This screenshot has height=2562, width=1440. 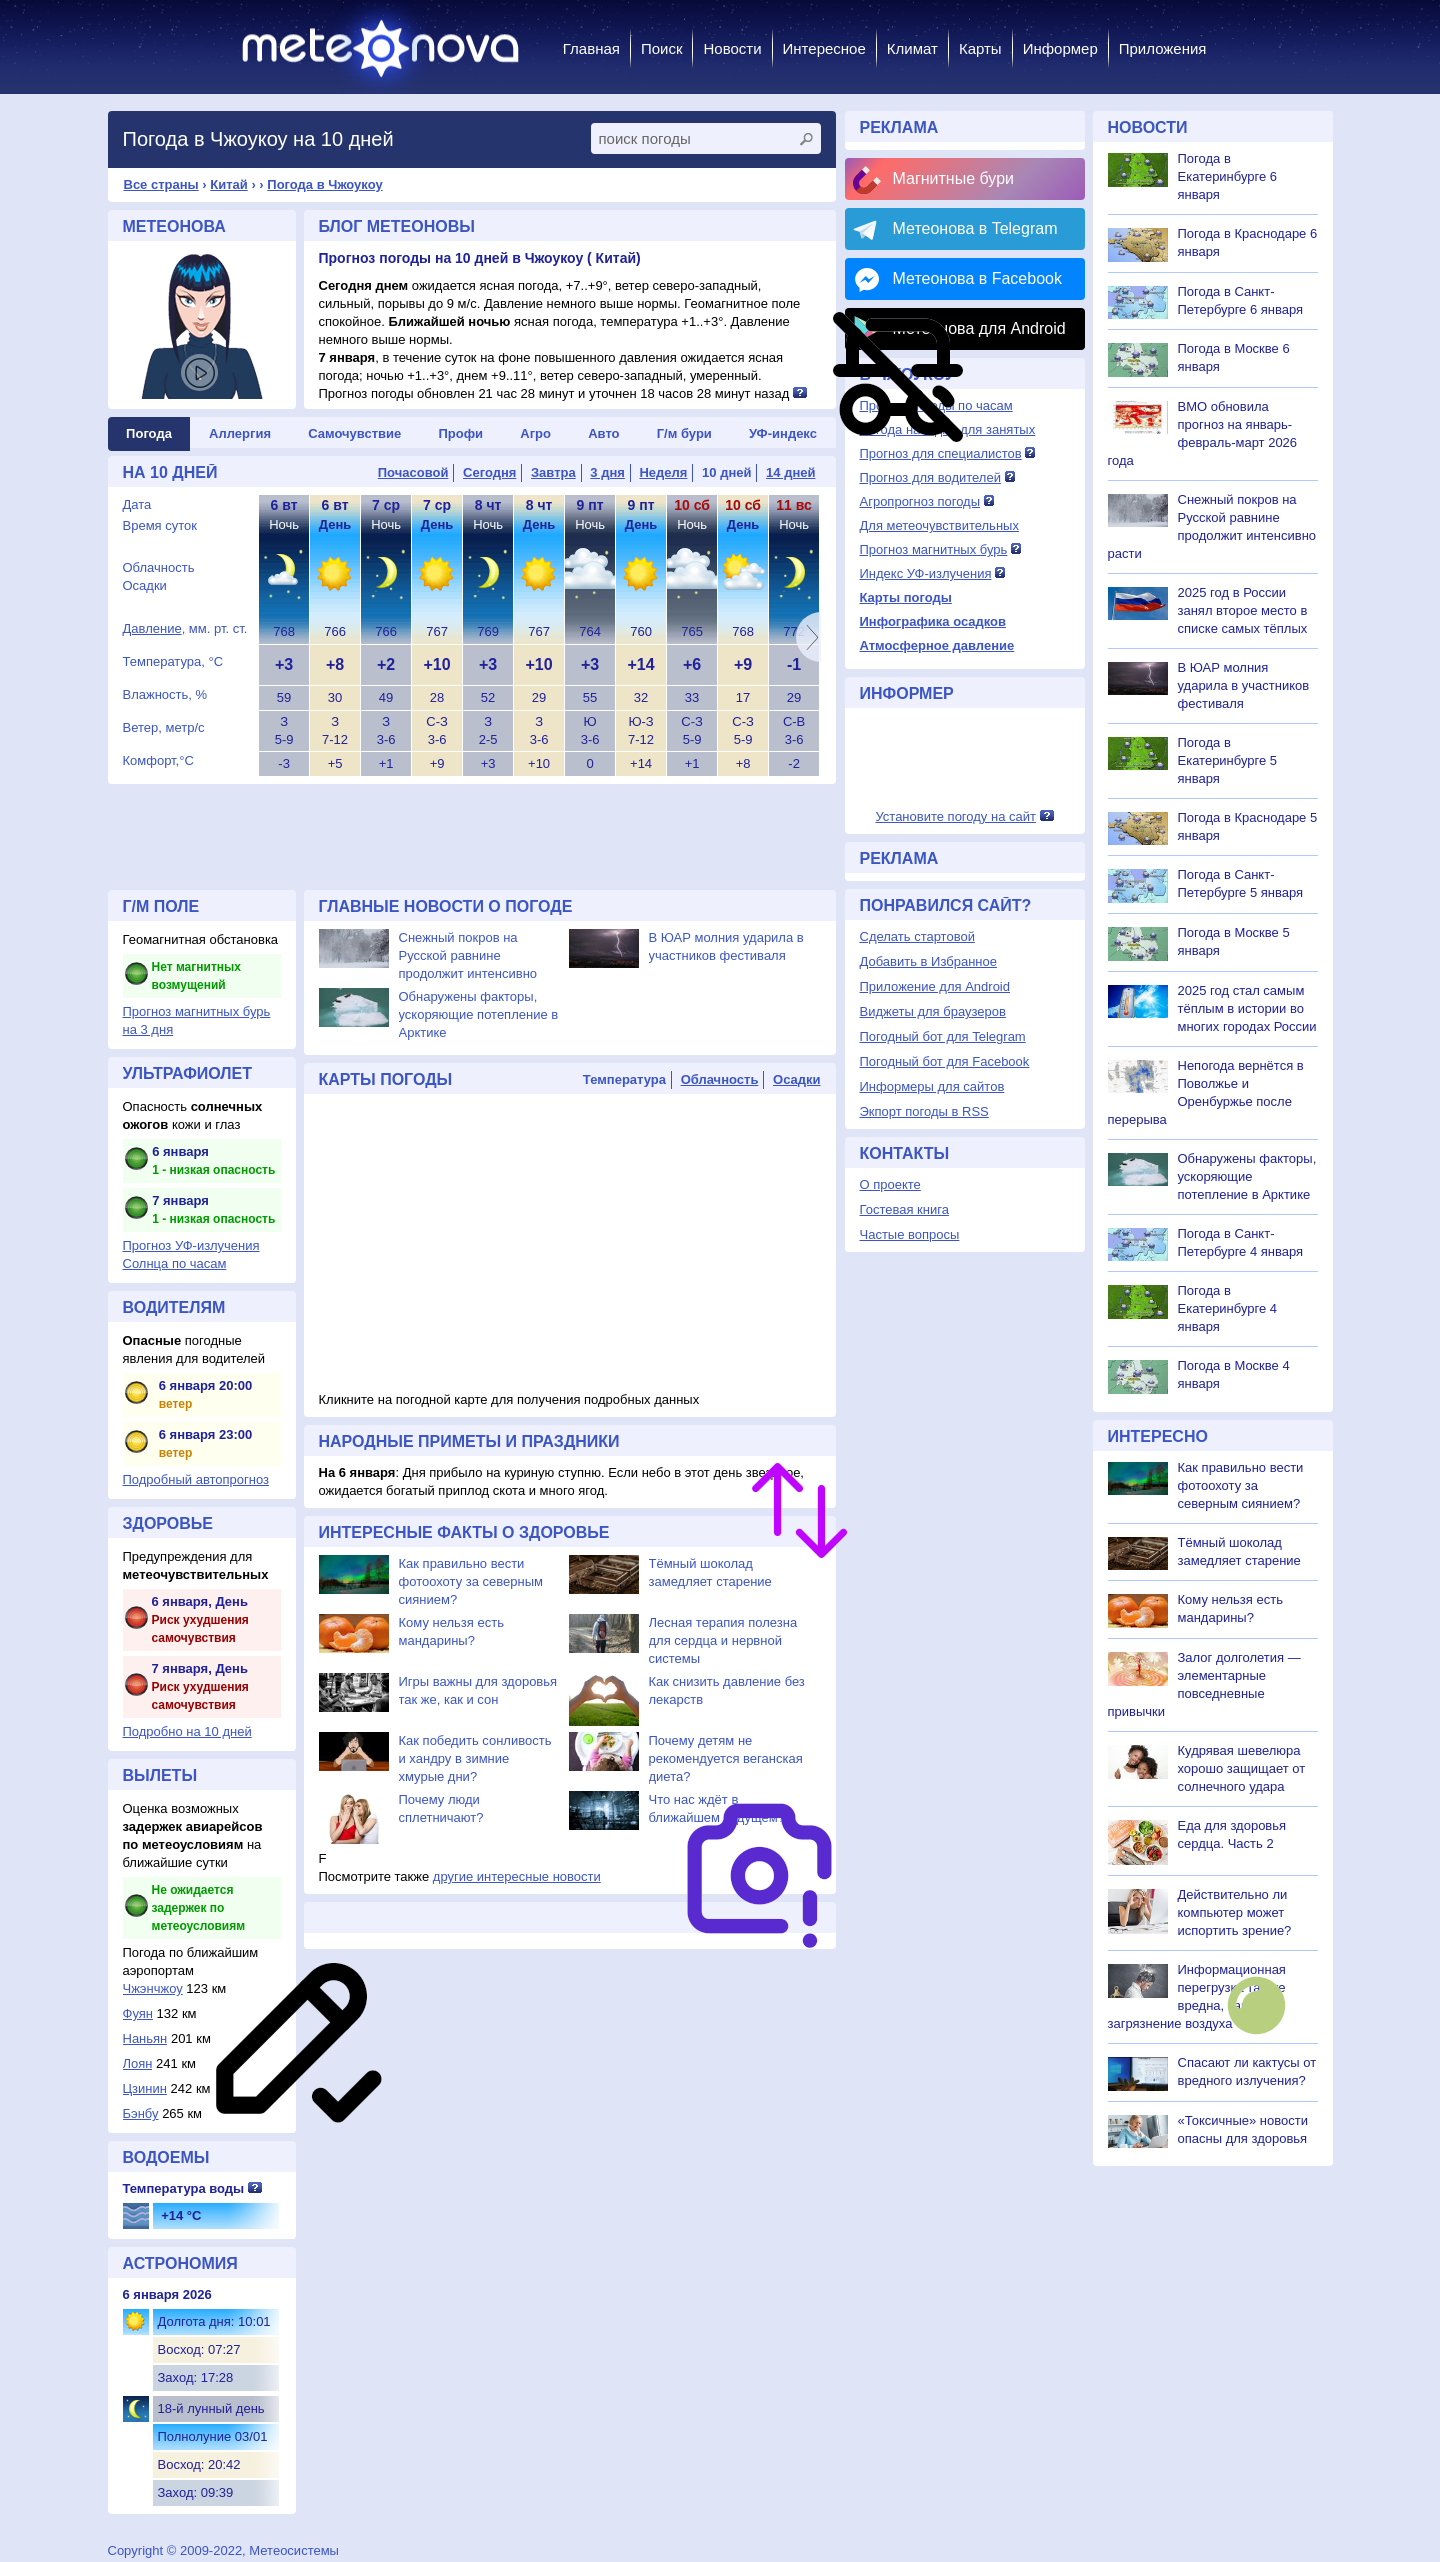 What do you see at coordinates (294, 2035) in the screenshot?
I see `edit completed or saved successfully` at bounding box center [294, 2035].